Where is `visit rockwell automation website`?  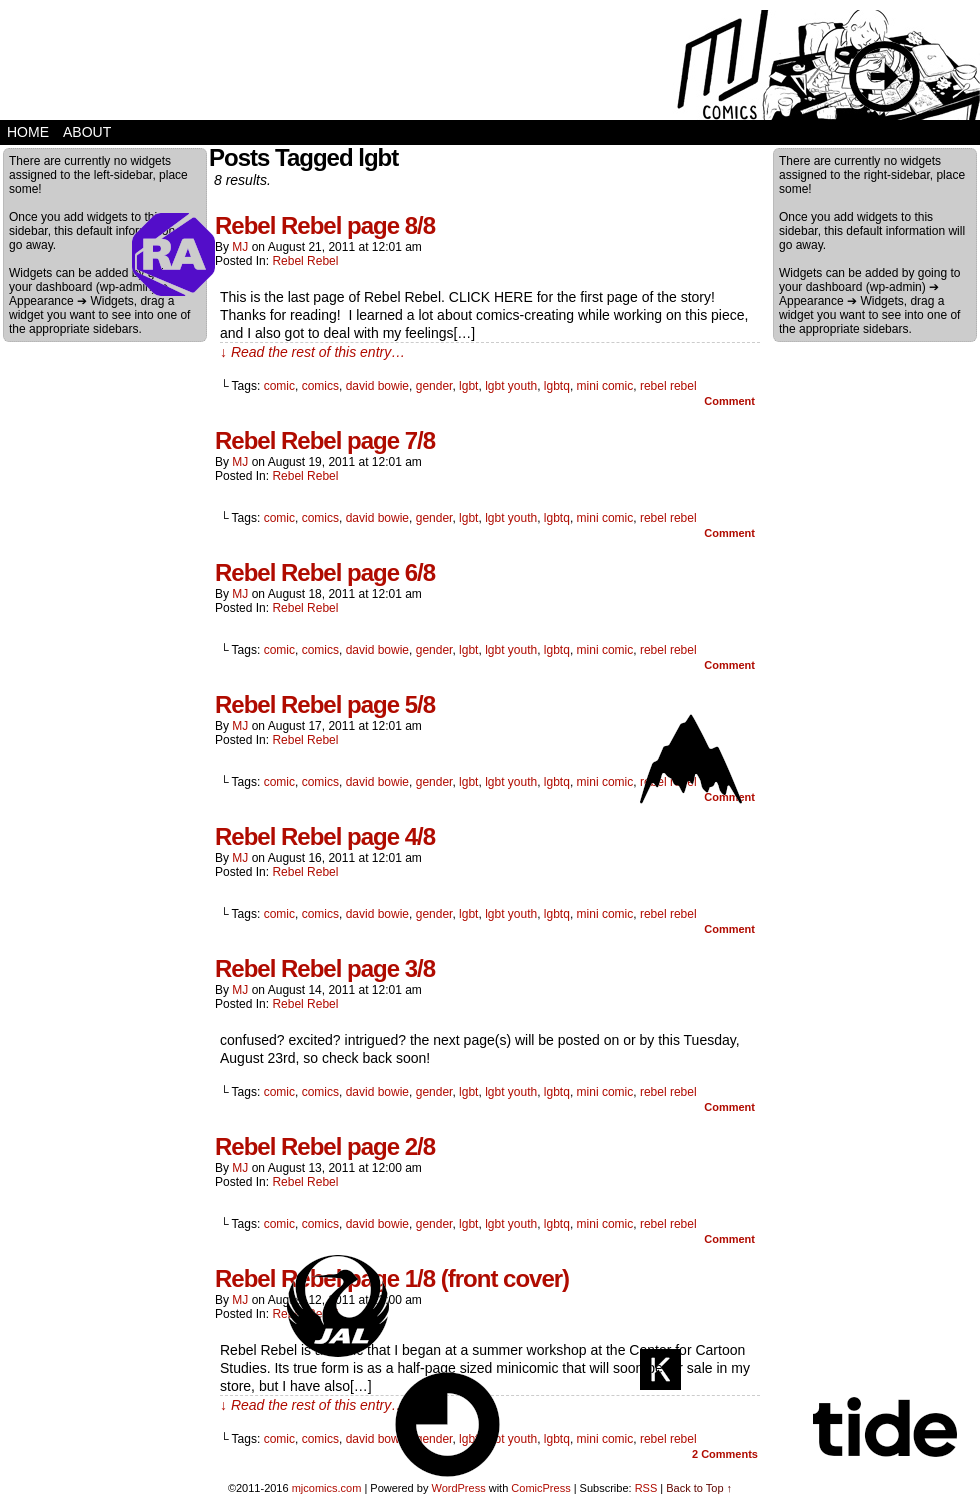
visit rockwell automation website is located at coordinates (173, 254).